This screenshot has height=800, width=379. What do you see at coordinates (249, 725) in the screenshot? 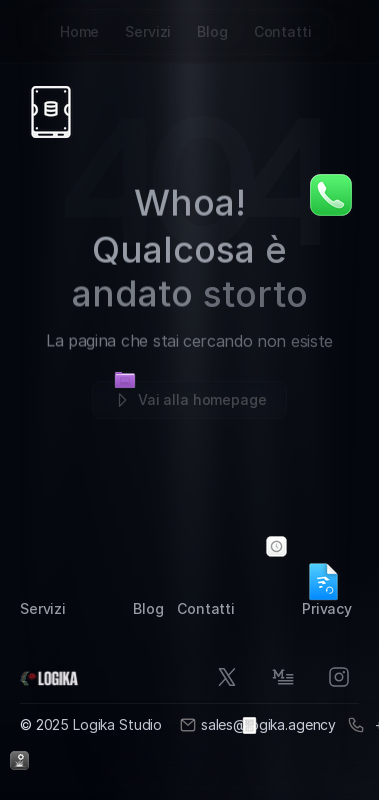
I see `indicates a binary or raw data file` at bounding box center [249, 725].